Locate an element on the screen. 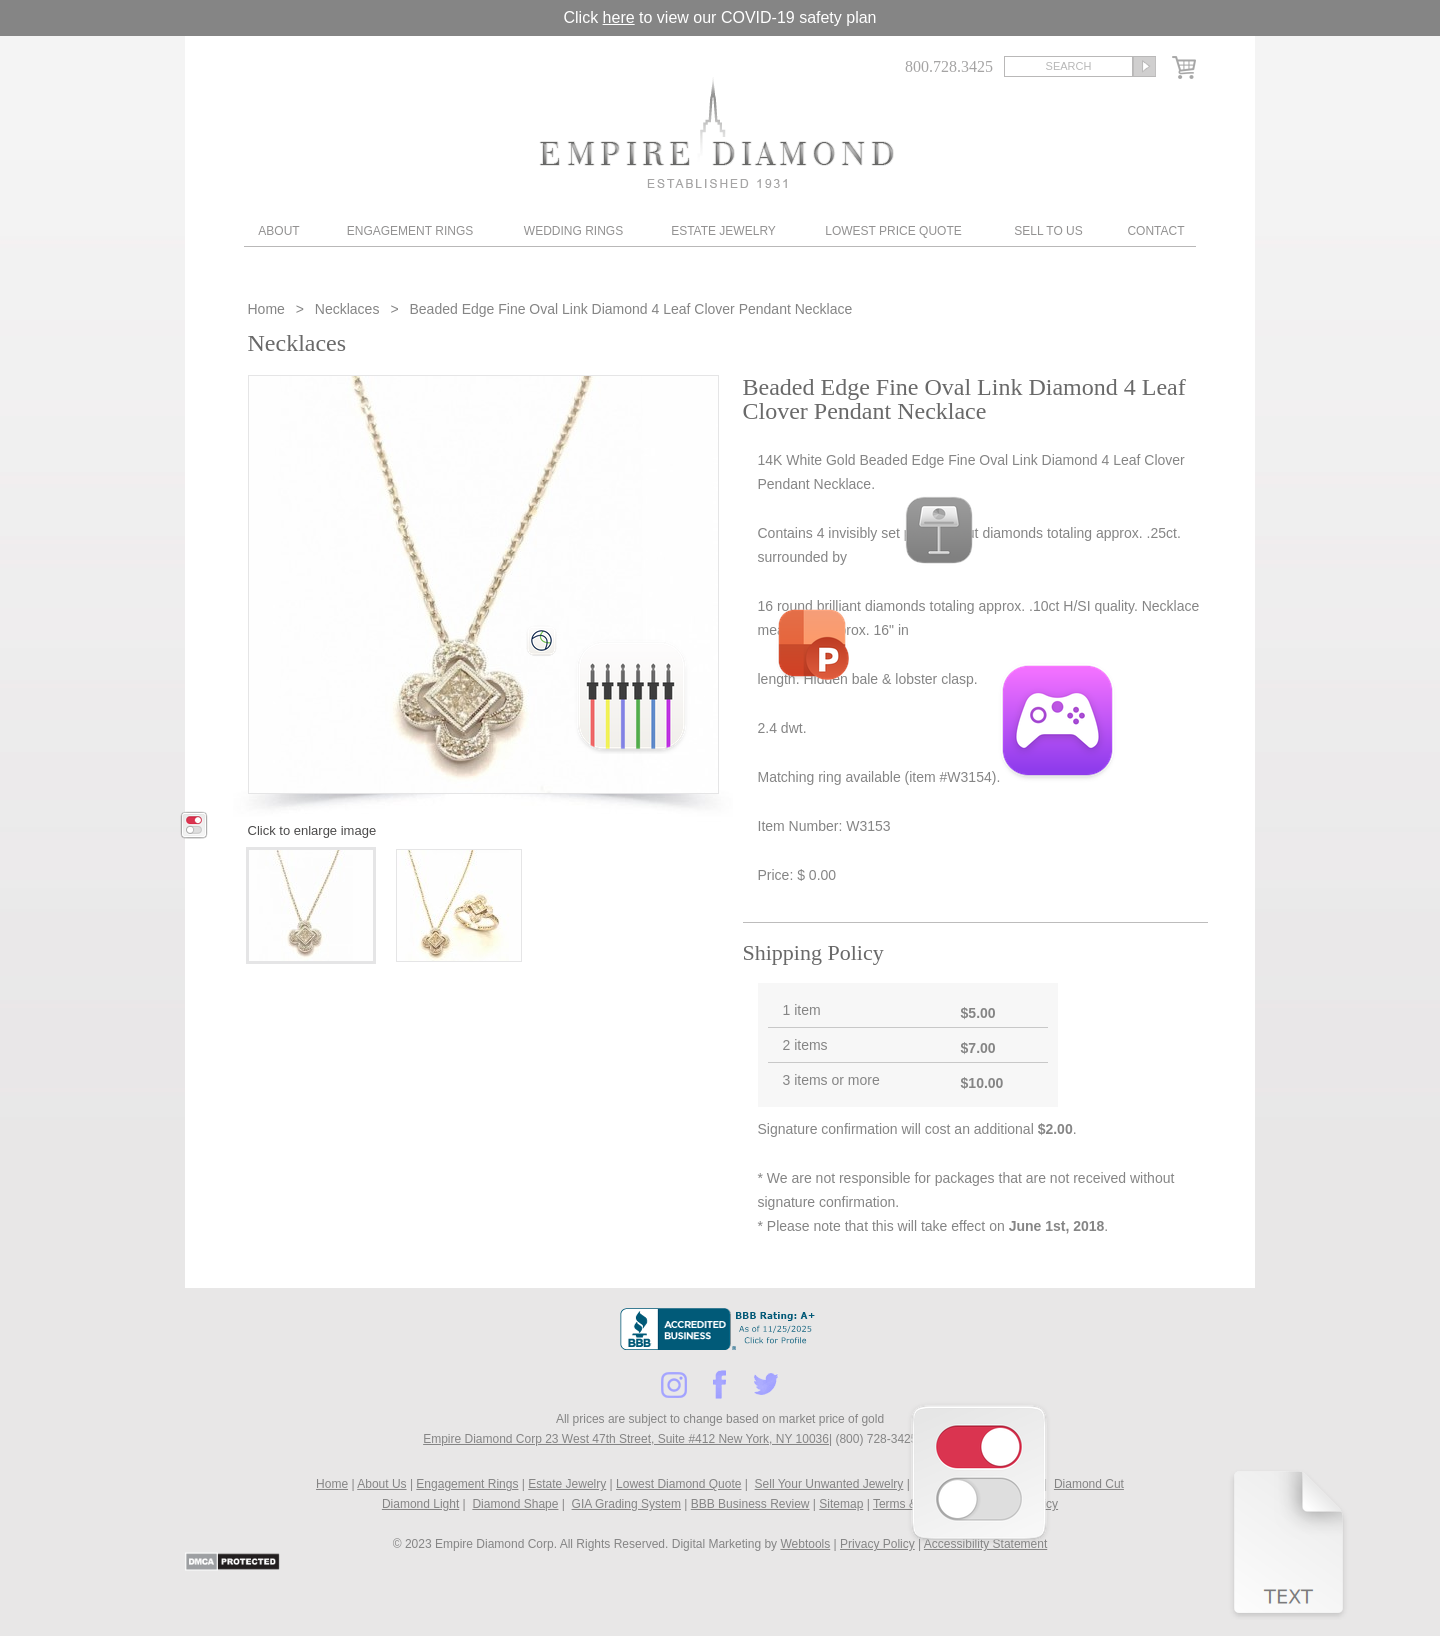  open Keynote to create or edit presentations is located at coordinates (939, 530).